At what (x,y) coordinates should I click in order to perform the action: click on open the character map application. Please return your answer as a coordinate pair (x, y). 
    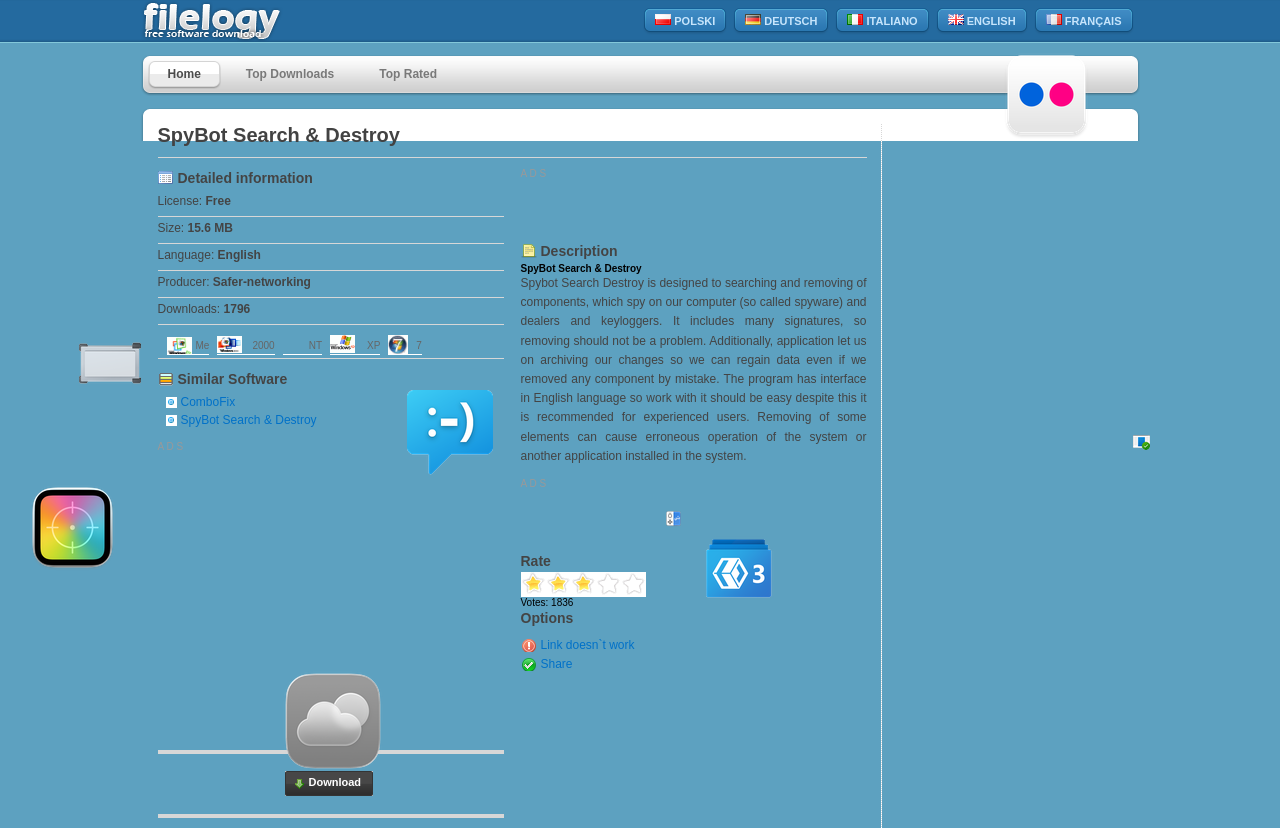
    Looking at the image, I should click on (673, 518).